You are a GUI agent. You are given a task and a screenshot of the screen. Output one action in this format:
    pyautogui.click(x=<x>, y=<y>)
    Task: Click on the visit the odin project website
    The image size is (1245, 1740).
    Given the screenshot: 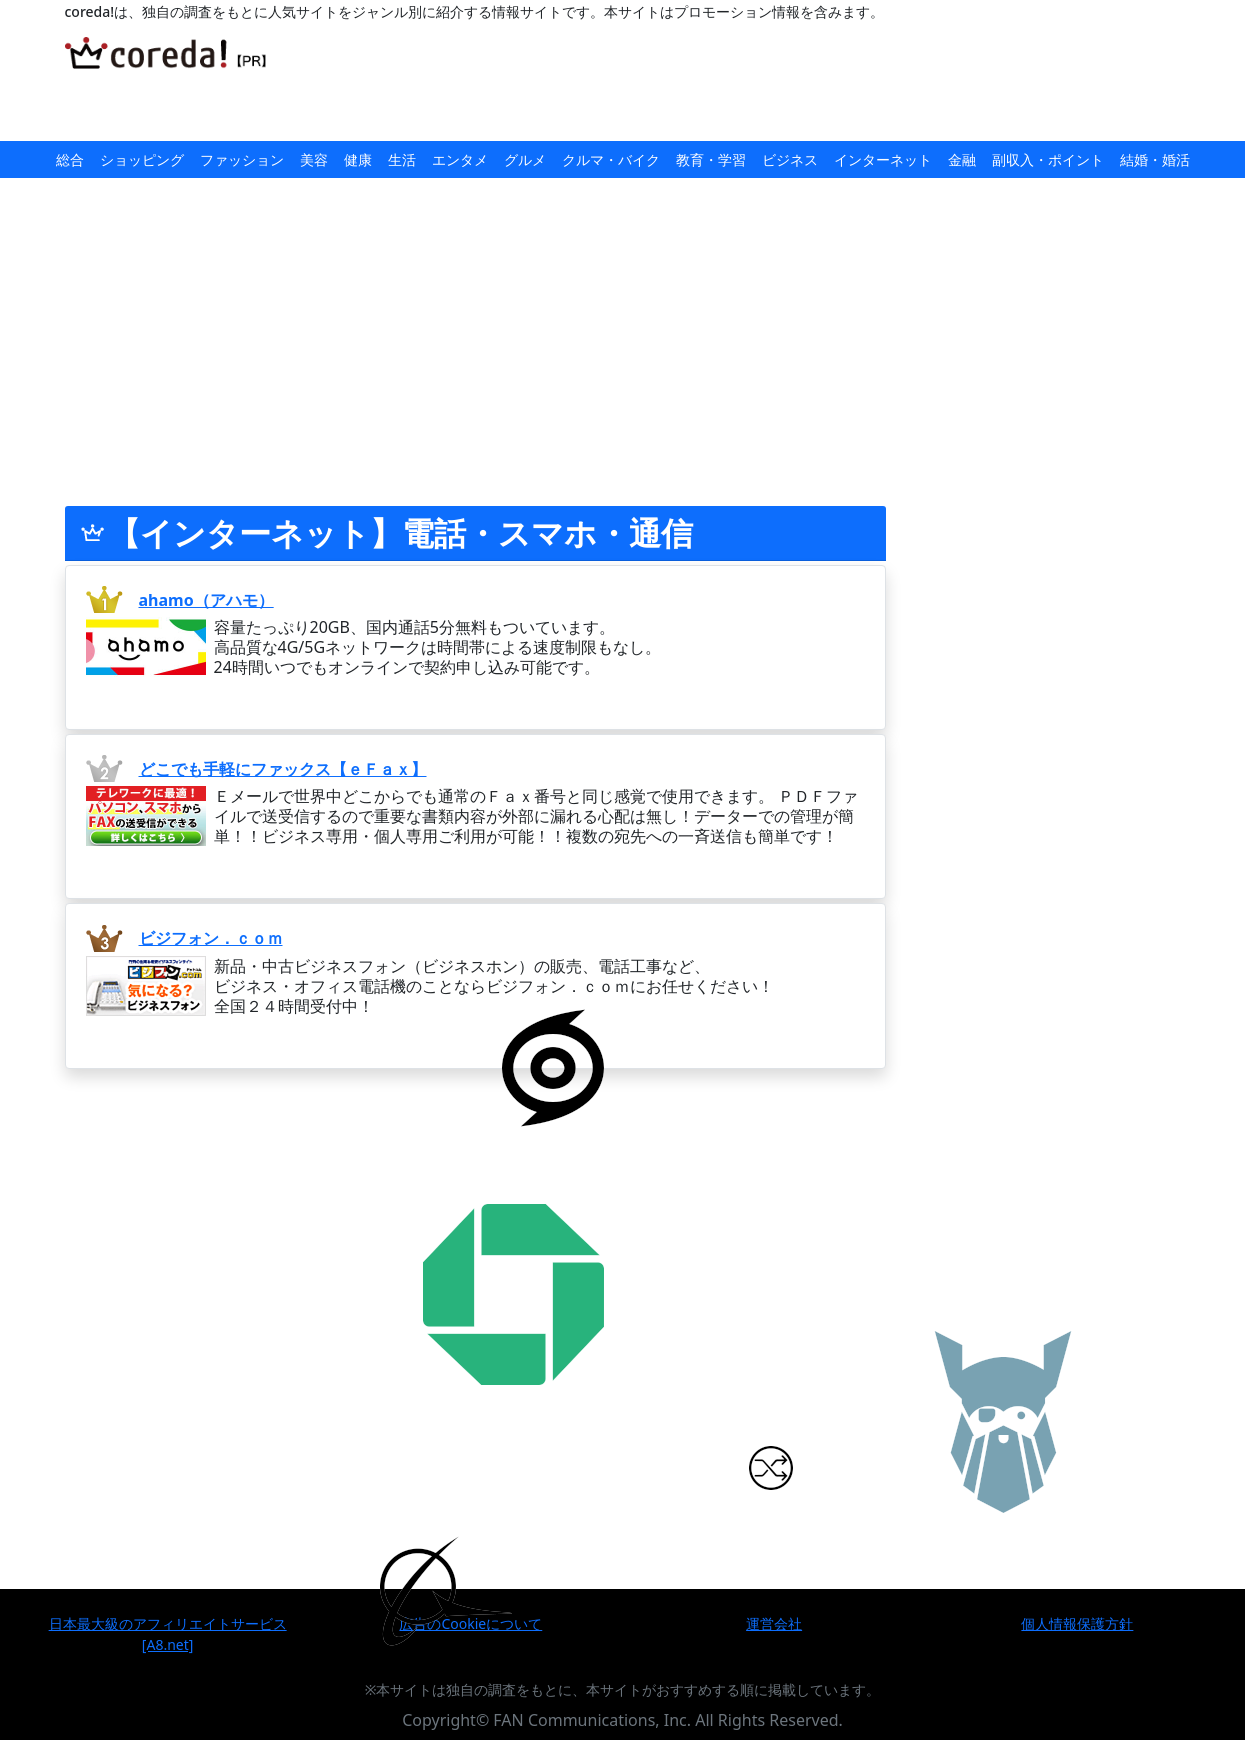 What is the action you would take?
    pyautogui.click(x=1003, y=1422)
    